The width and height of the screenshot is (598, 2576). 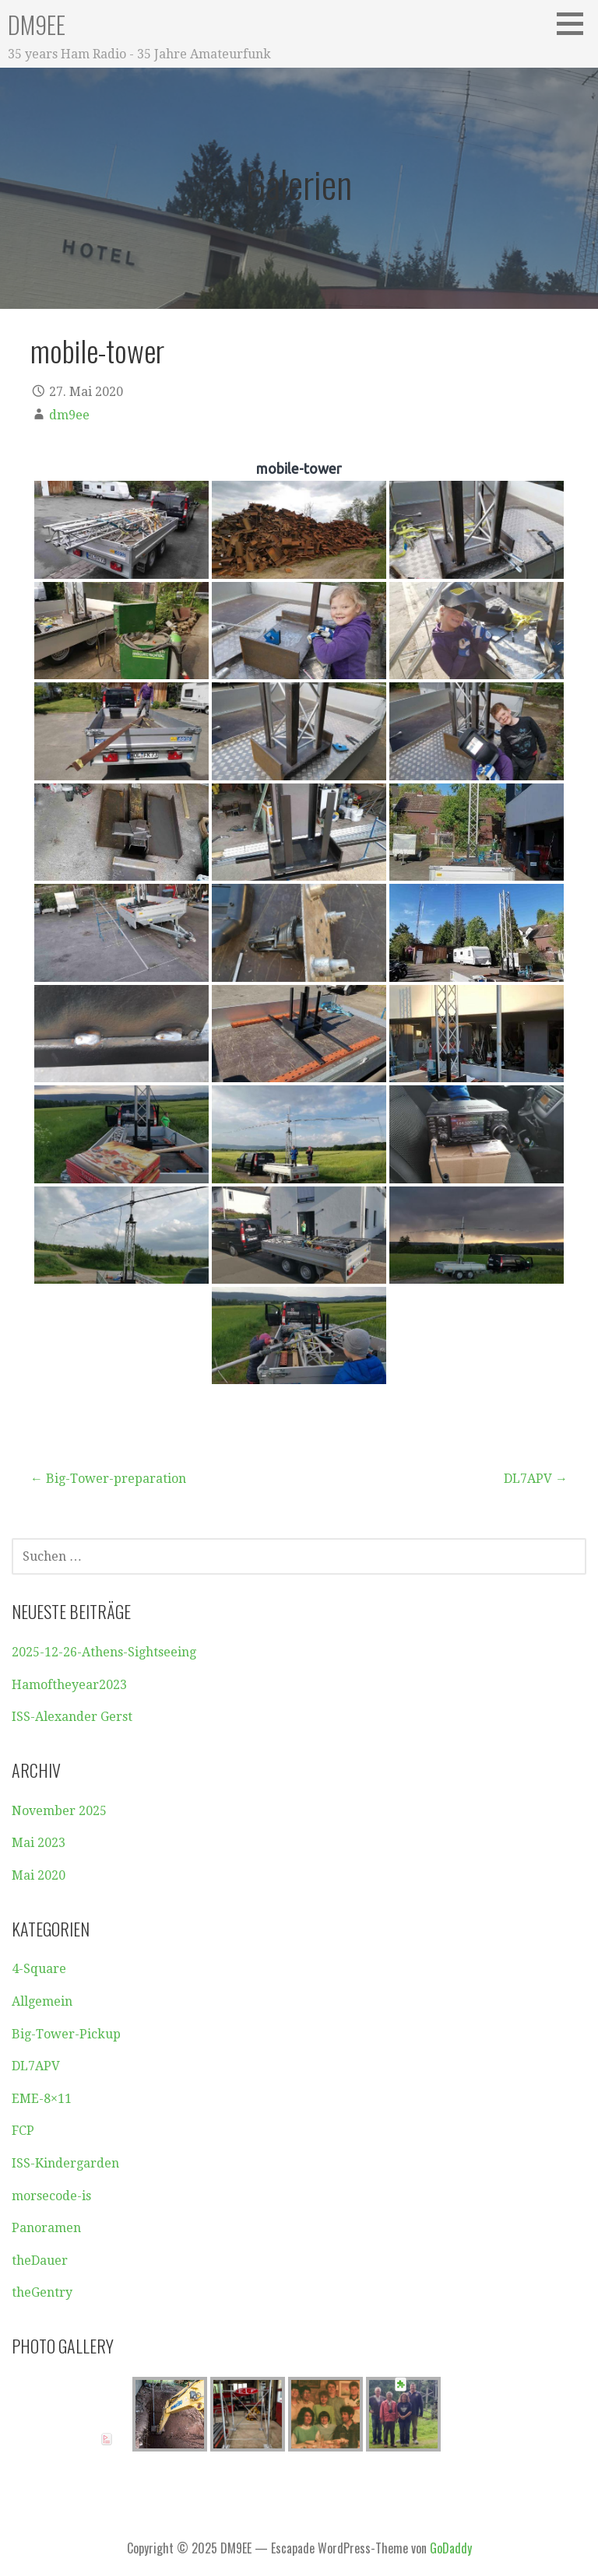 What do you see at coordinates (400, 2384) in the screenshot?
I see `an add-on or plugin file type` at bounding box center [400, 2384].